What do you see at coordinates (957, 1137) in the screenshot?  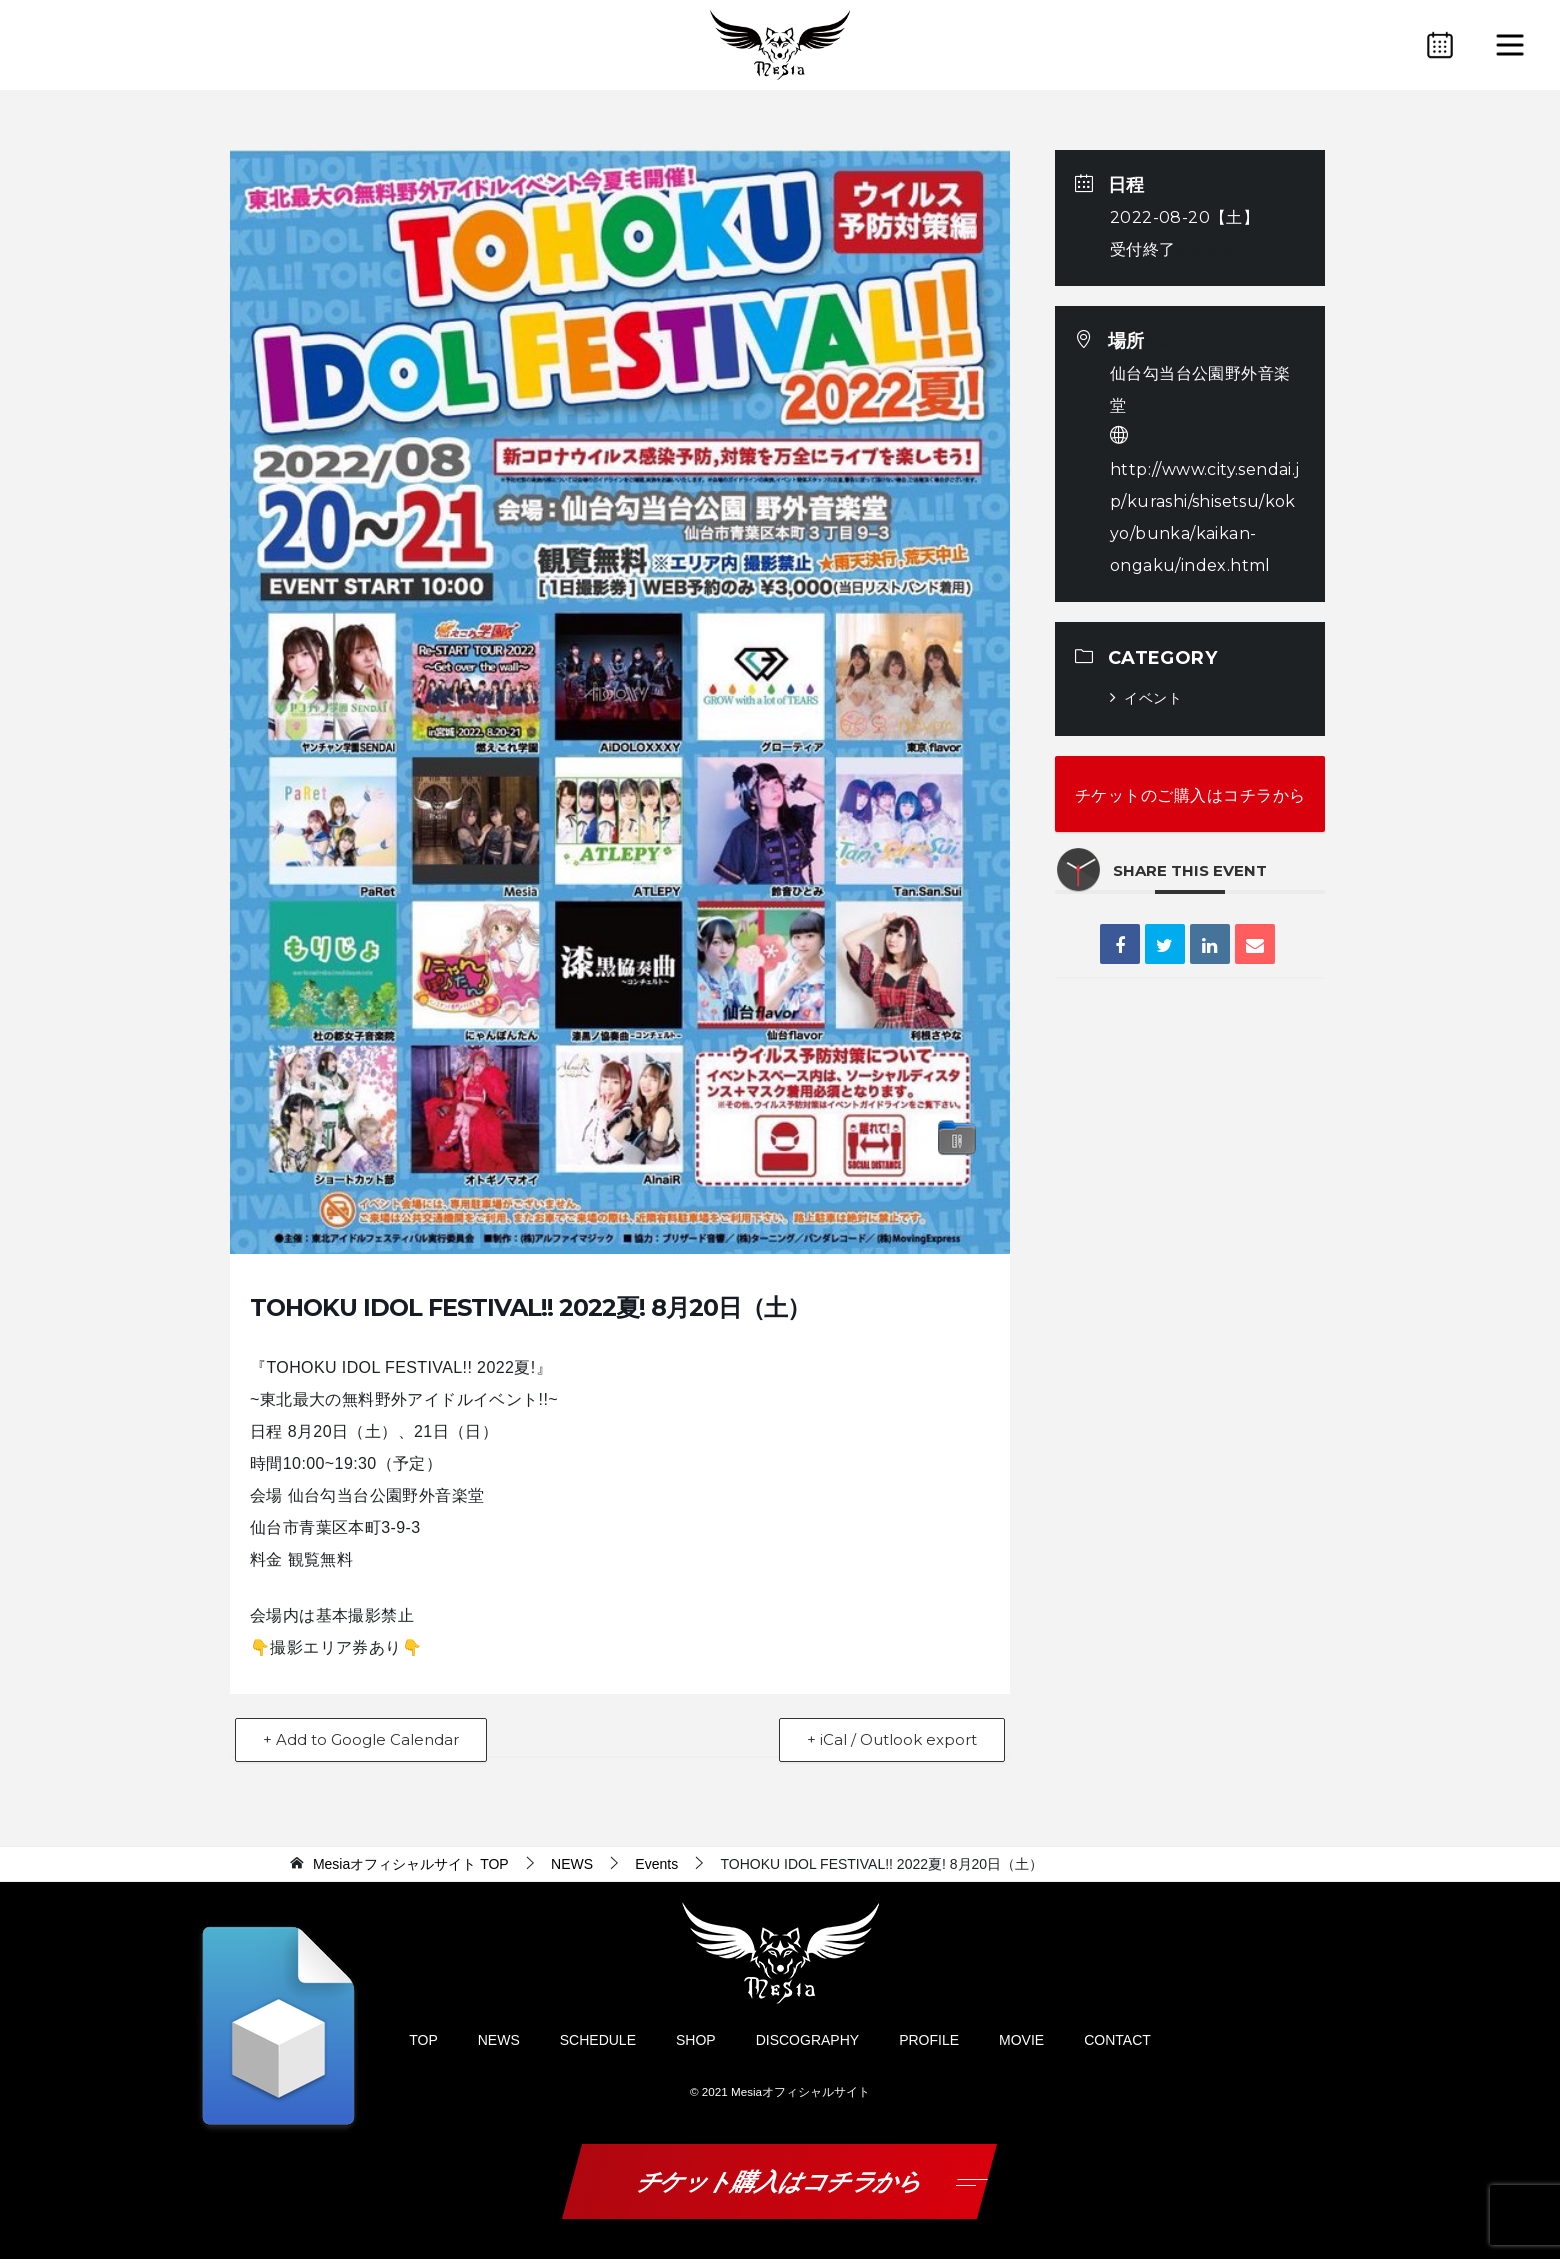 I see `open templates folder` at bounding box center [957, 1137].